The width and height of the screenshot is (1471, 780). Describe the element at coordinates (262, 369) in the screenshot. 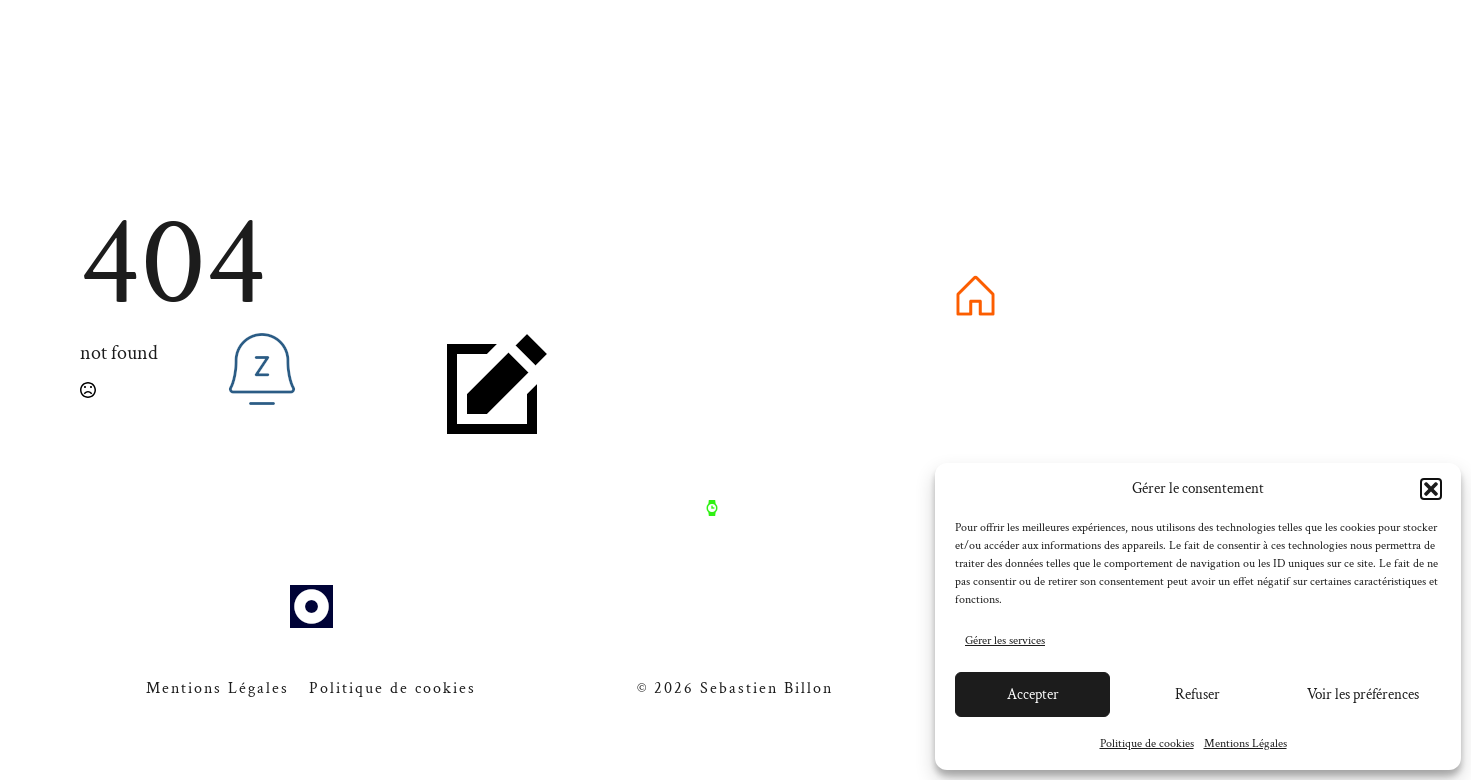

I see `snooze notifications` at that location.